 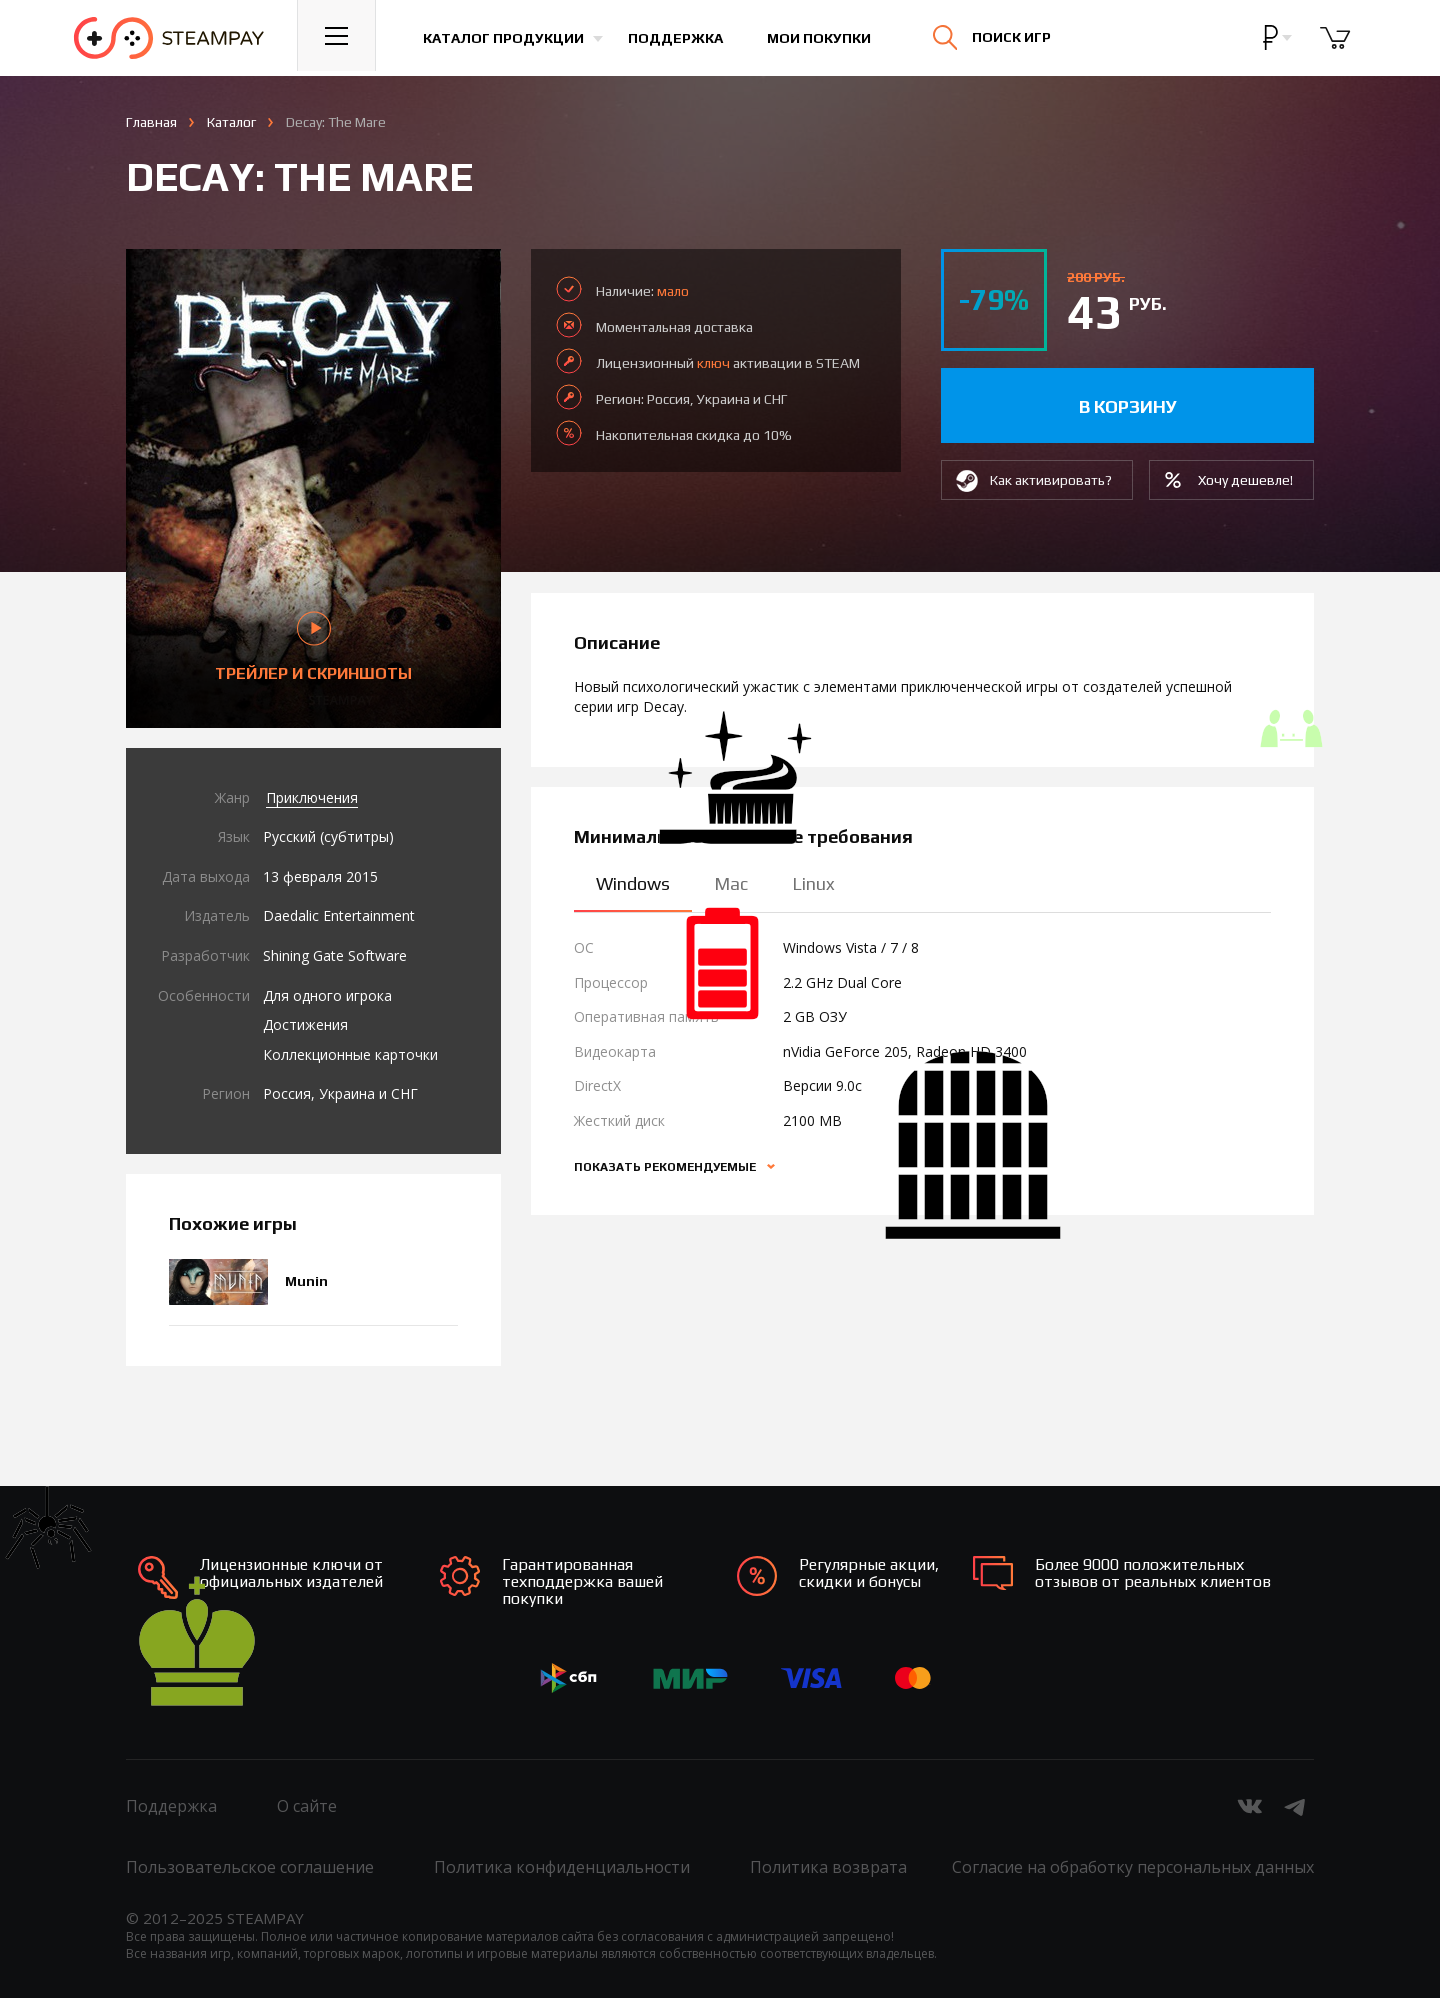 What do you see at coordinates (722, 963) in the screenshot?
I see `indicates battery level at 75% charge` at bounding box center [722, 963].